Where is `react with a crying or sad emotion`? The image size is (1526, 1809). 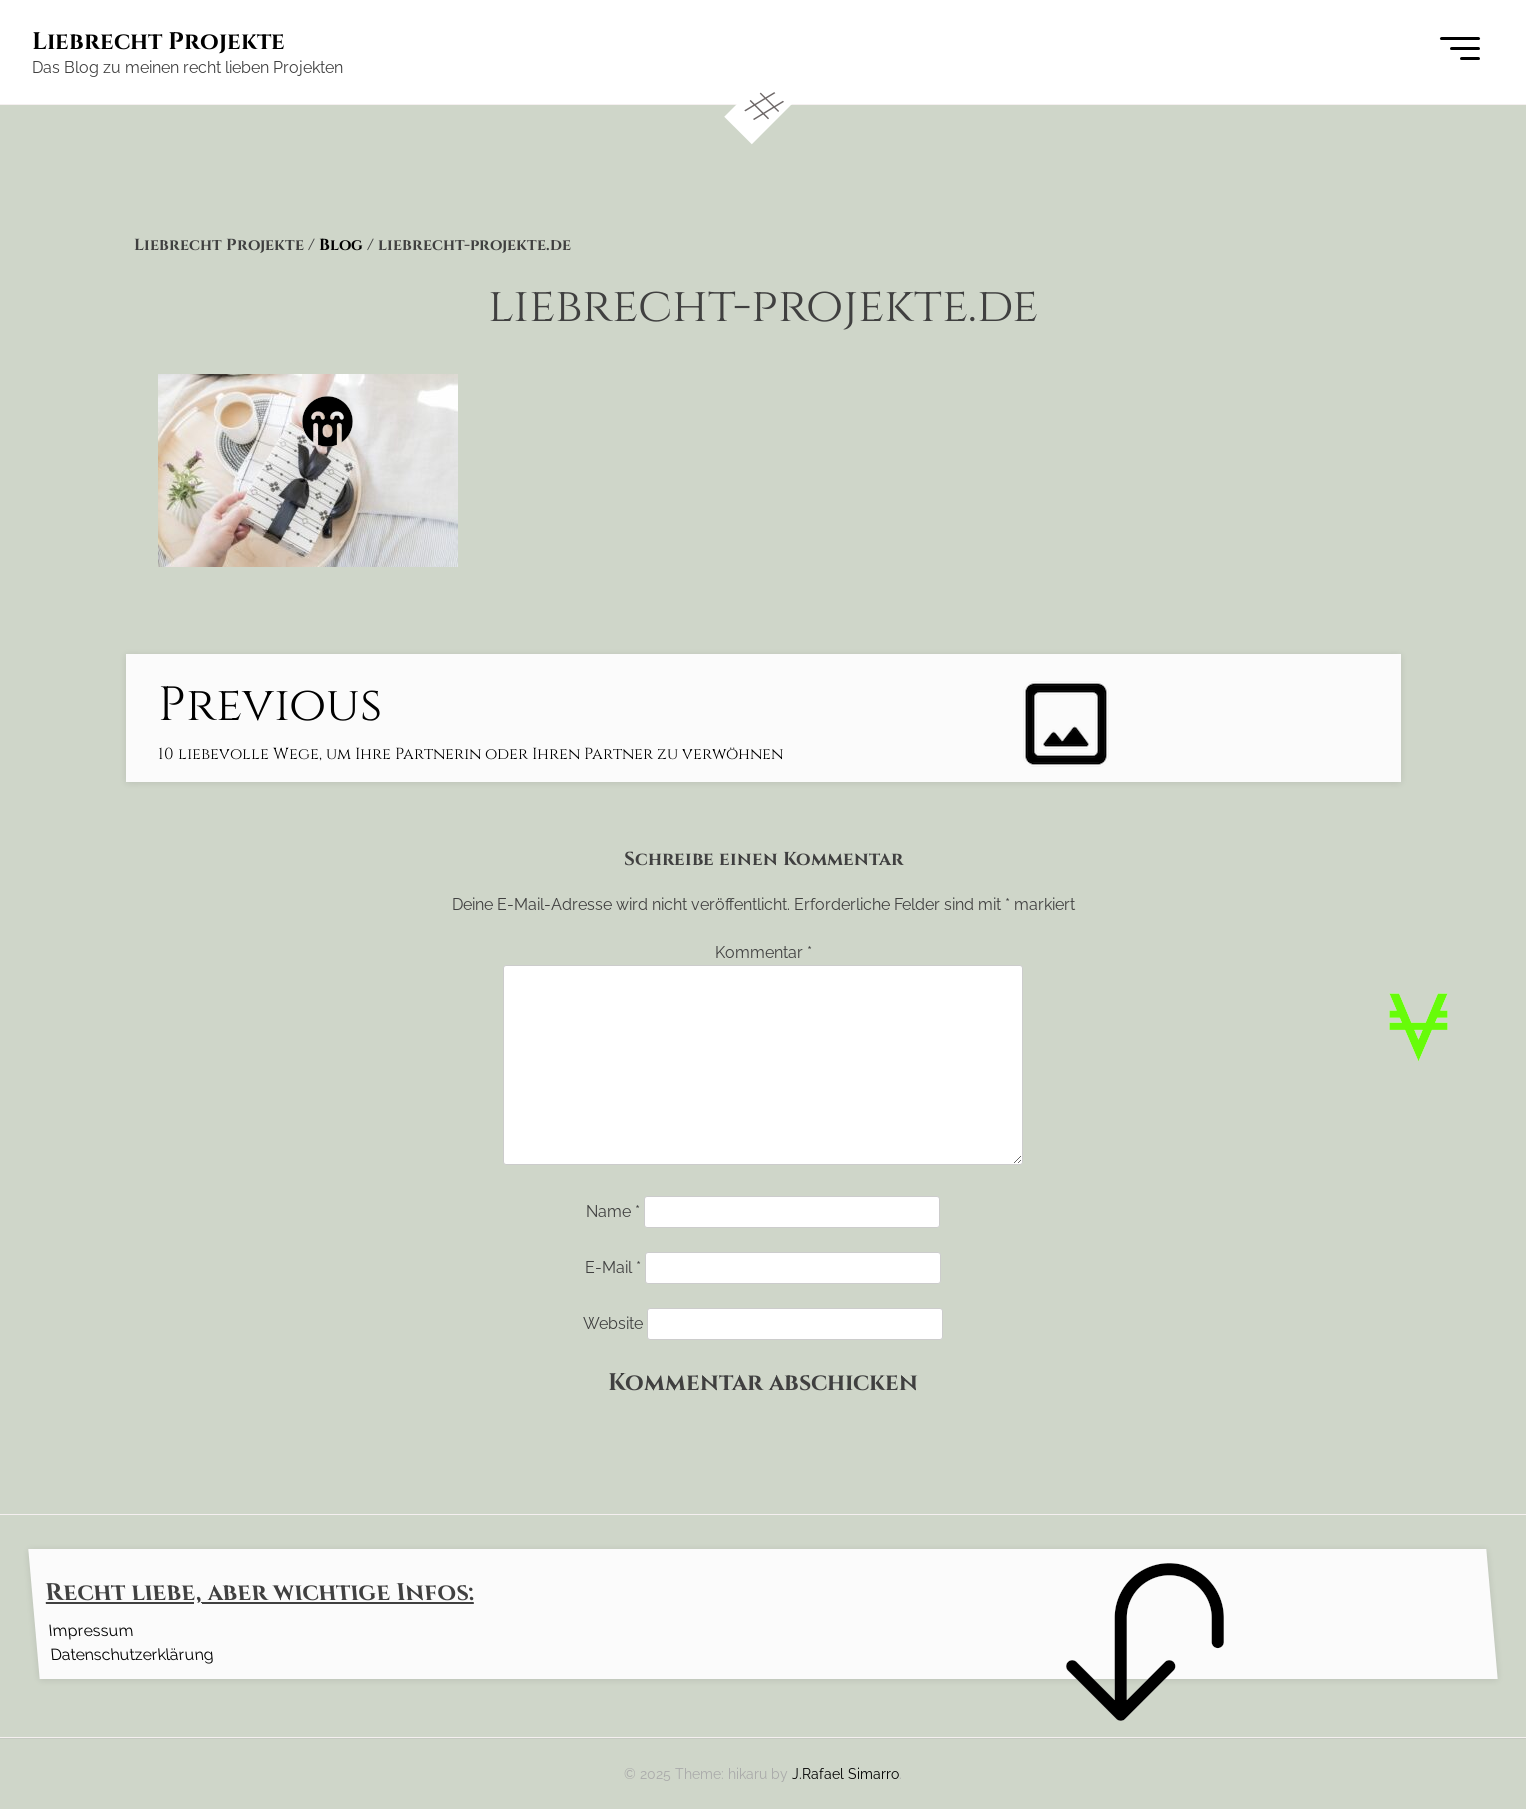 react with a crying or sad emotion is located at coordinates (327, 421).